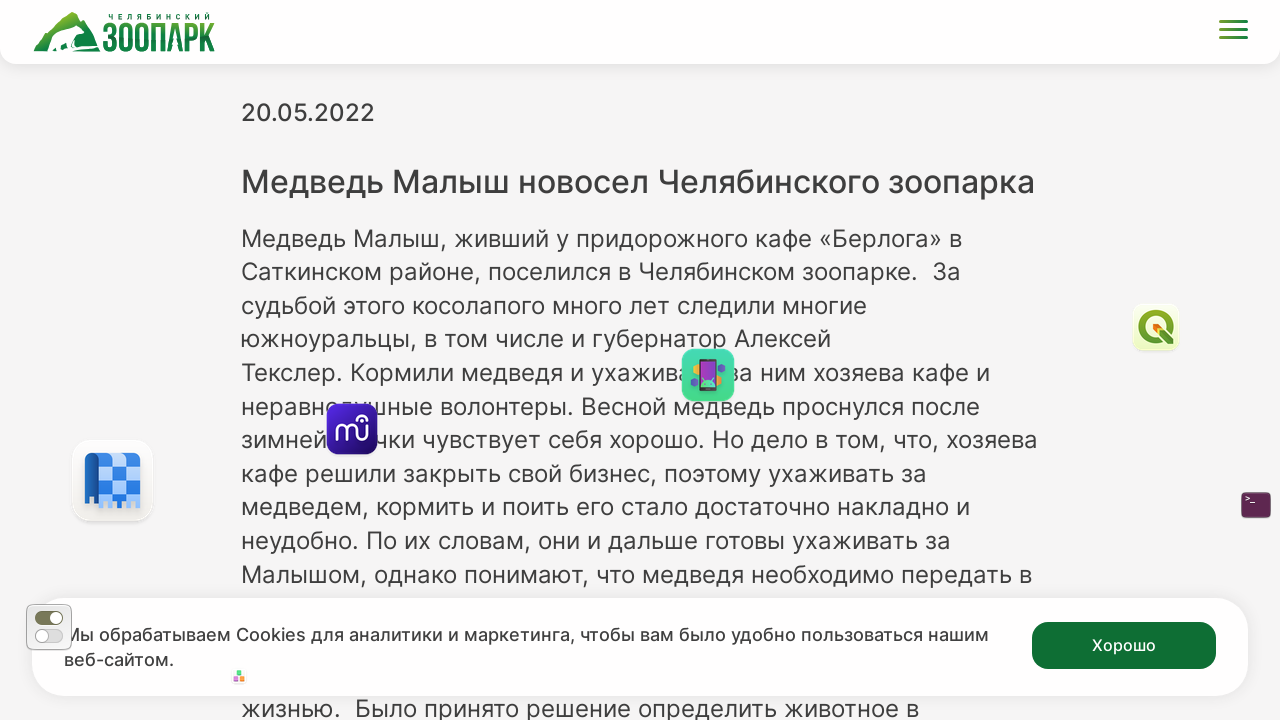 The image size is (1280, 720). I want to click on launch guiscrcpy android screen mirroring app, so click(708, 375).